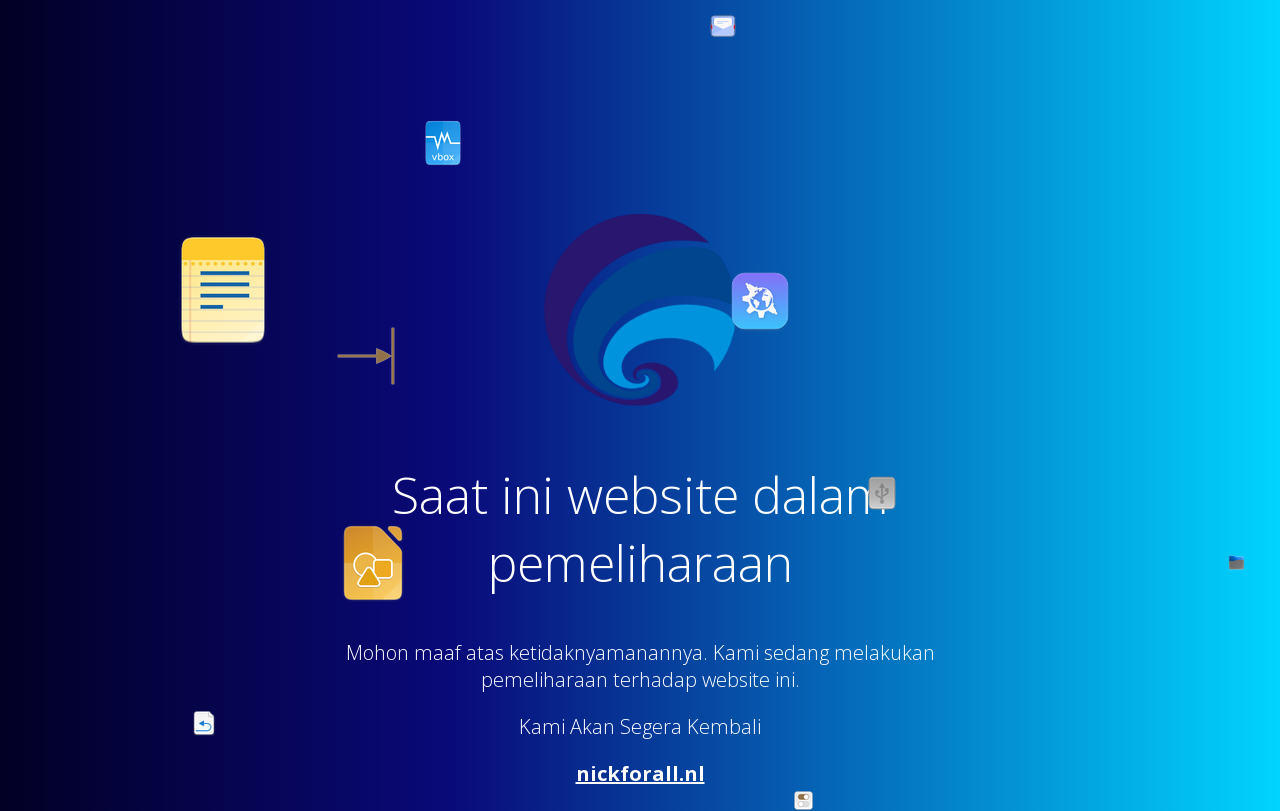 The height and width of the screenshot is (811, 1280). I want to click on virtualbox virtual machine configuration file, so click(443, 143).